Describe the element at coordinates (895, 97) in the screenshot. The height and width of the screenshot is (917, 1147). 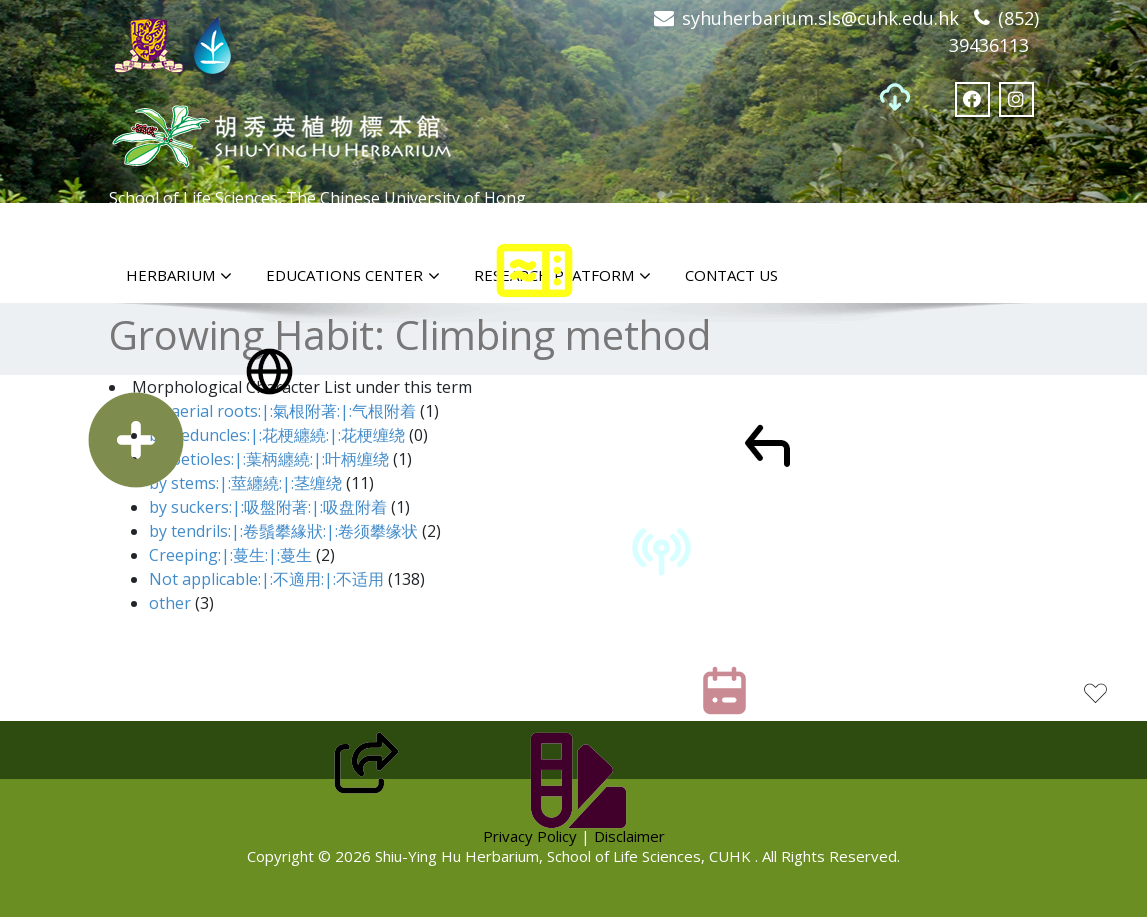
I see `download file from cloud storage` at that location.